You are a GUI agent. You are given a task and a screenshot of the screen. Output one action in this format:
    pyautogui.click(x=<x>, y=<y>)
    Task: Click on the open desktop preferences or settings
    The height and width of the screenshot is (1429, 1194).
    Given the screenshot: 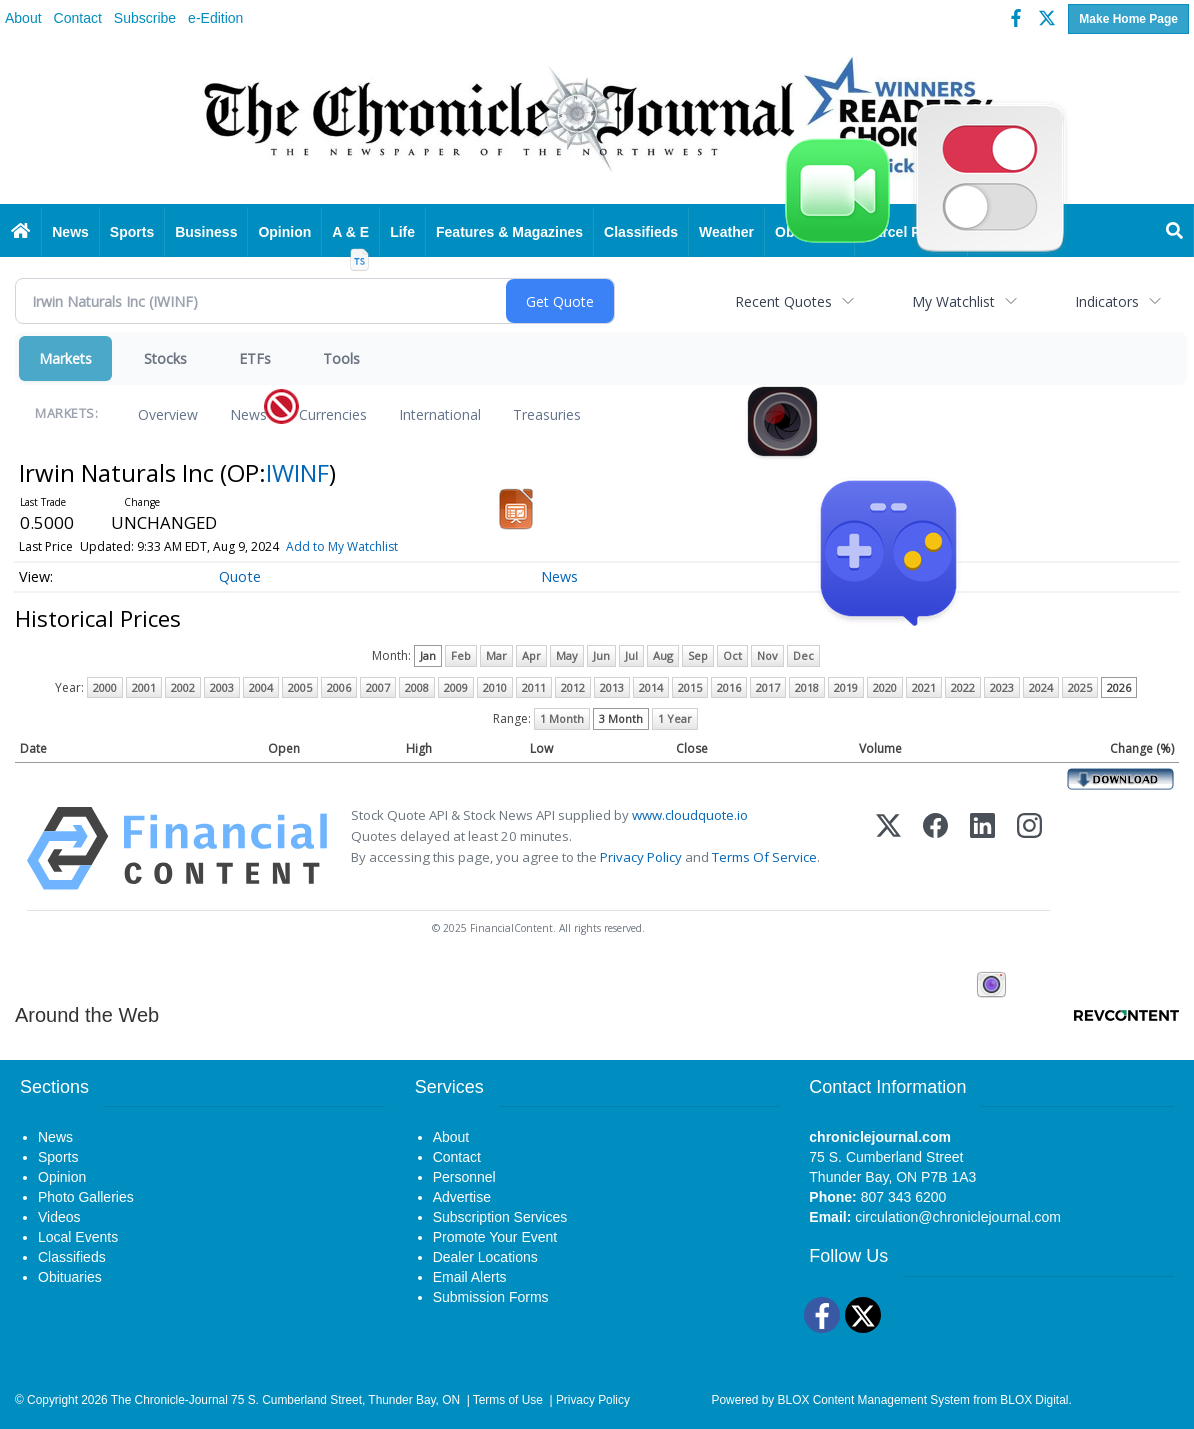 What is the action you would take?
    pyautogui.click(x=990, y=178)
    